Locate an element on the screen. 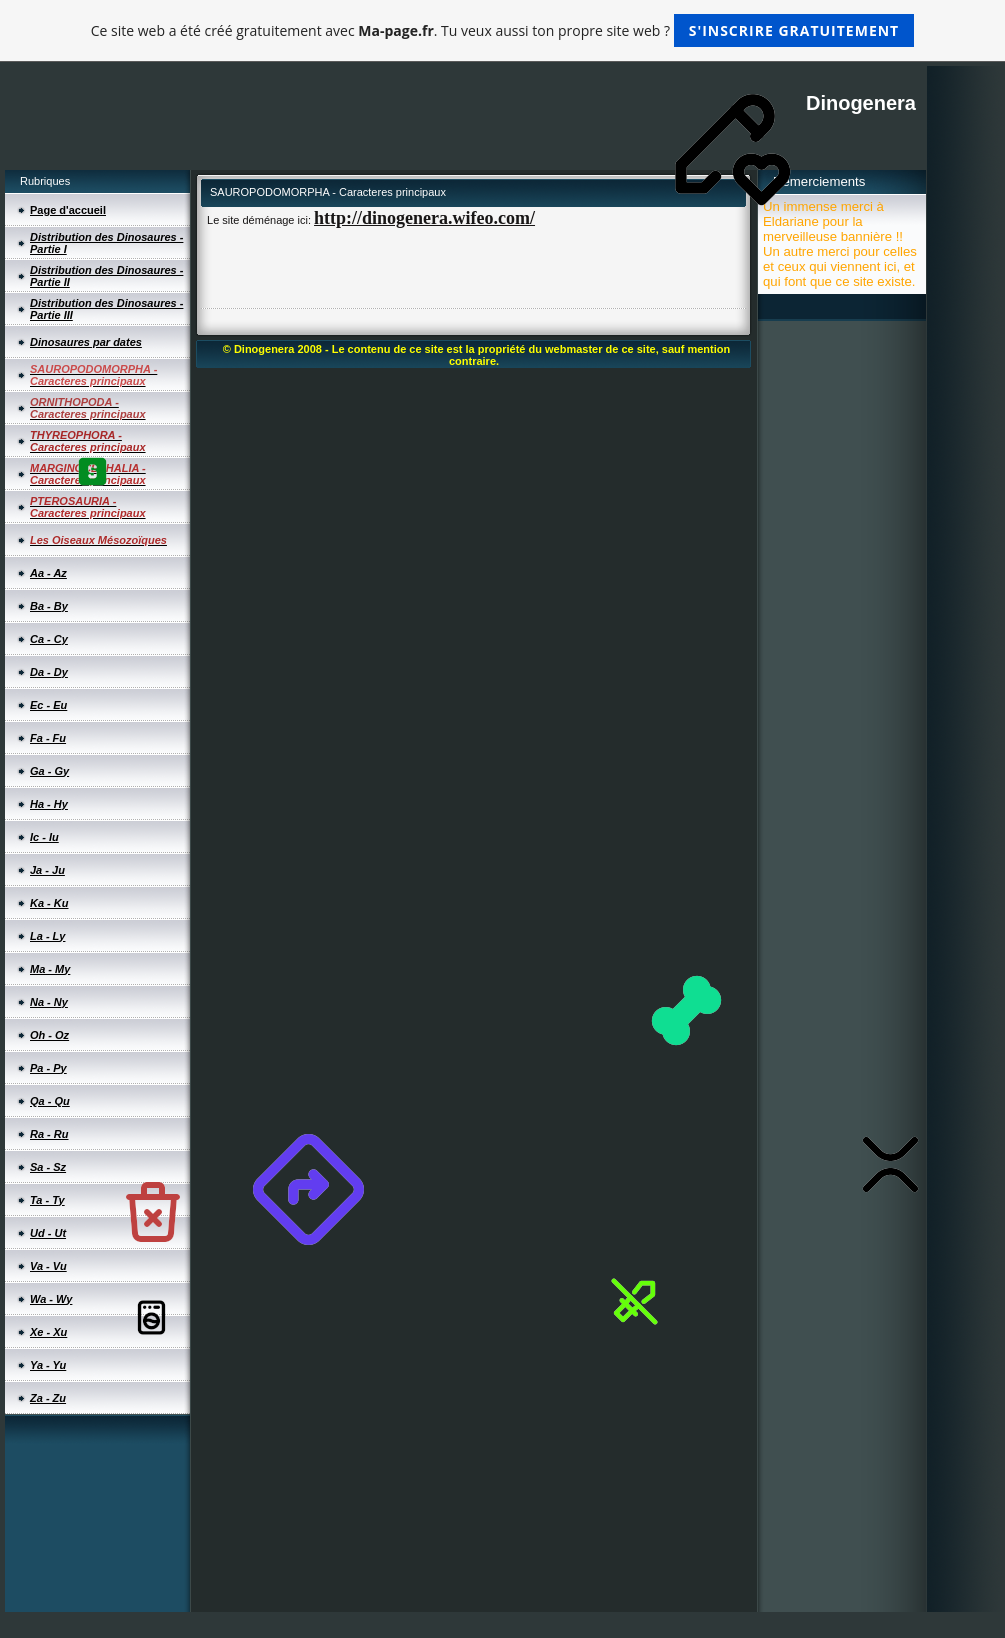 This screenshot has width=1005, height=1638. access pet-related features or settings is located at coordinates (686, 1010).